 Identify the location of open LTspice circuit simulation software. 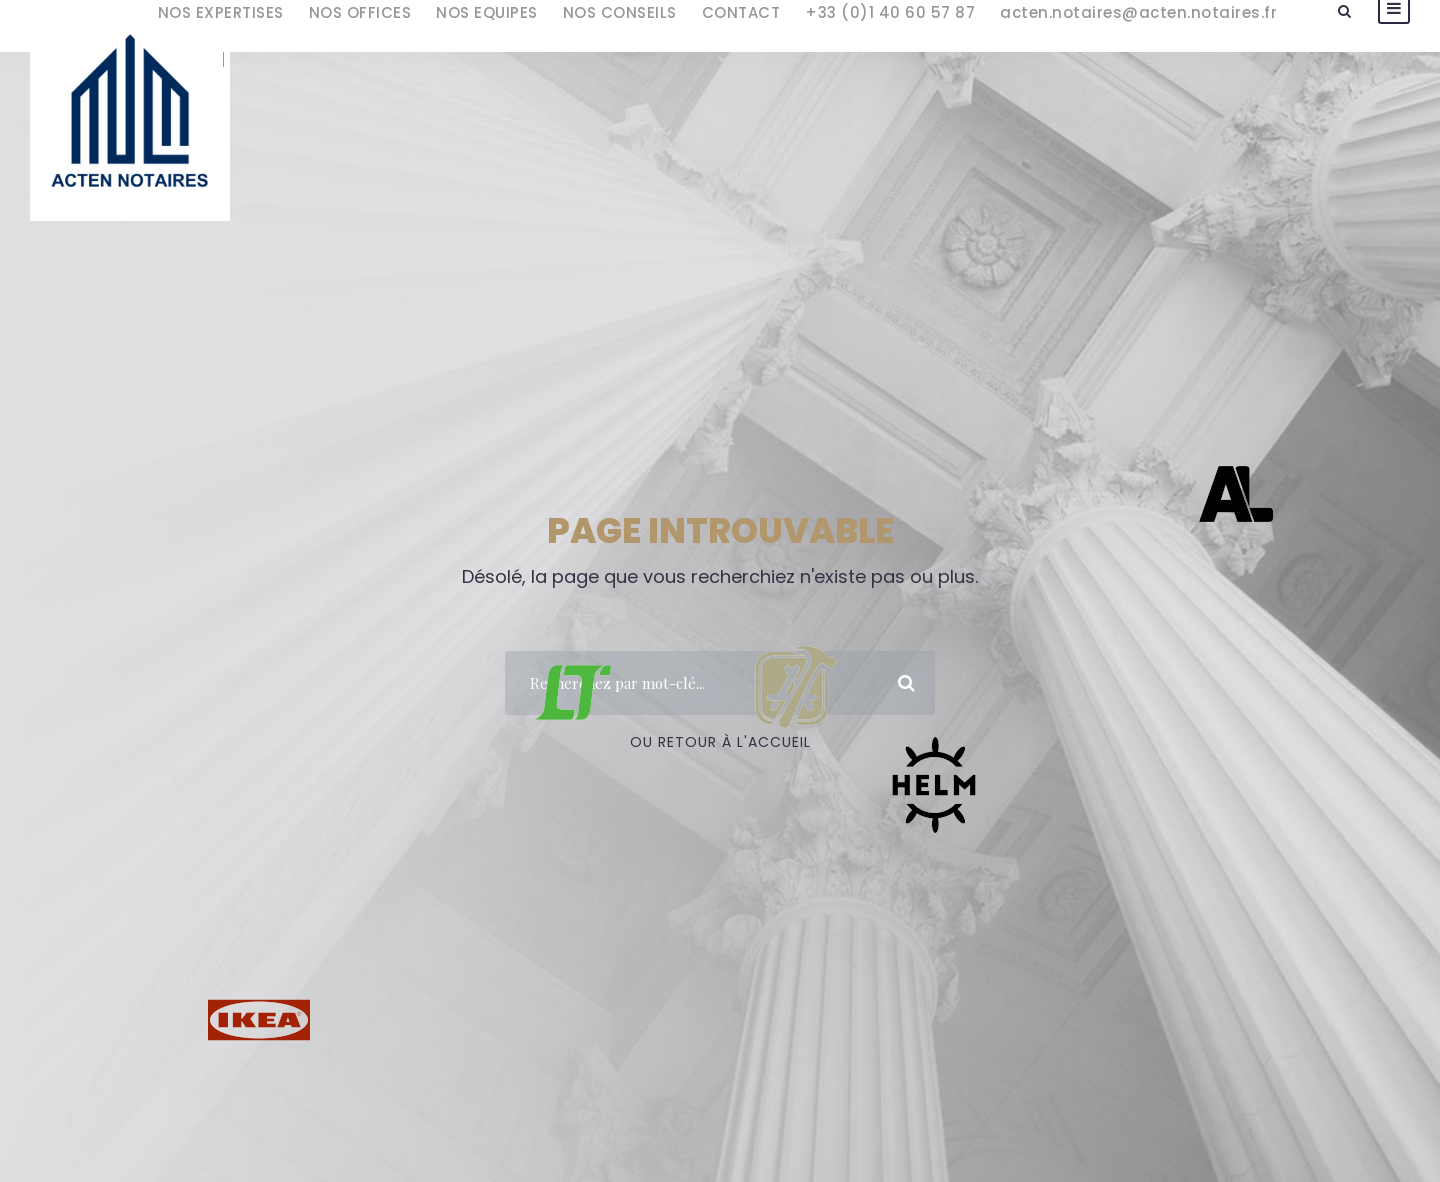
(572, 692).